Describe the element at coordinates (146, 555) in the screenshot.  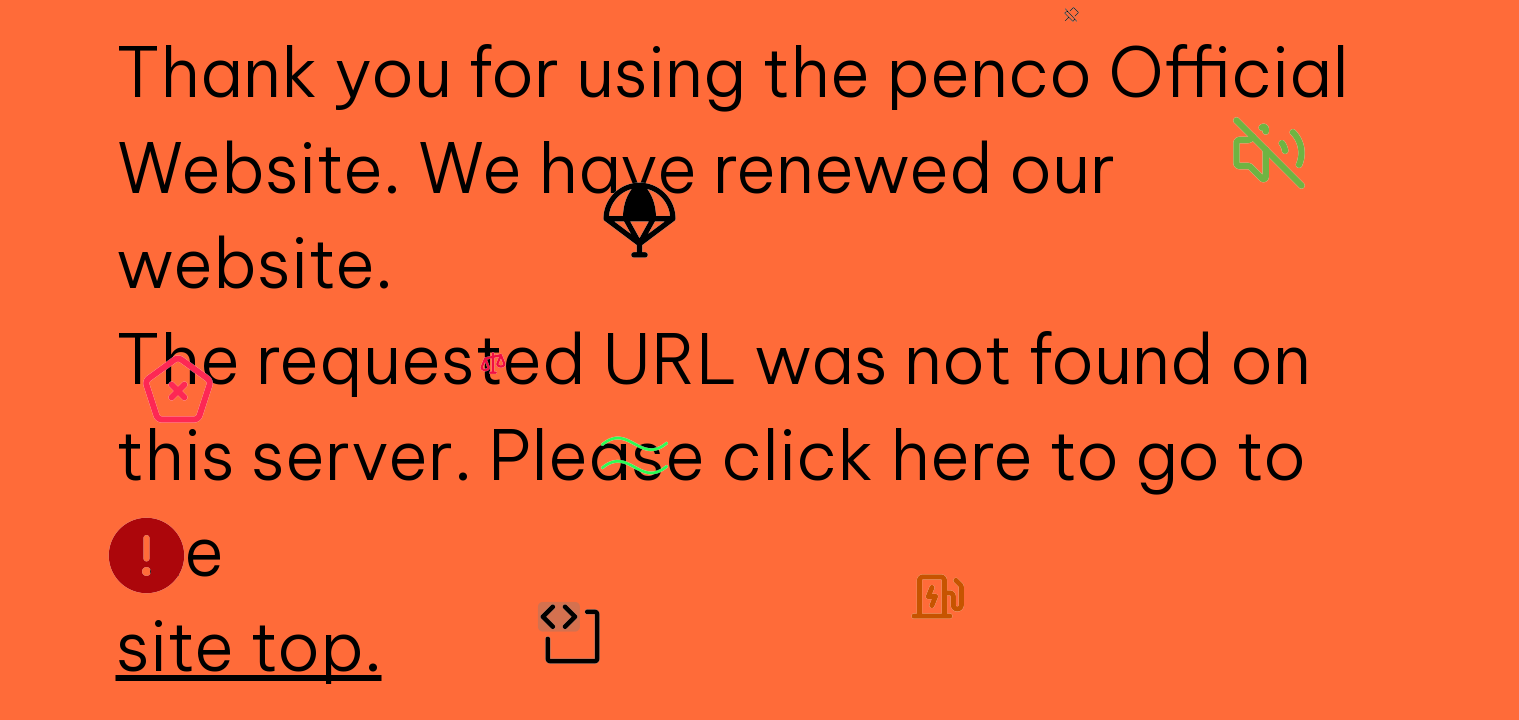
I see `indicates a warning or alert that needs attention` at that location.